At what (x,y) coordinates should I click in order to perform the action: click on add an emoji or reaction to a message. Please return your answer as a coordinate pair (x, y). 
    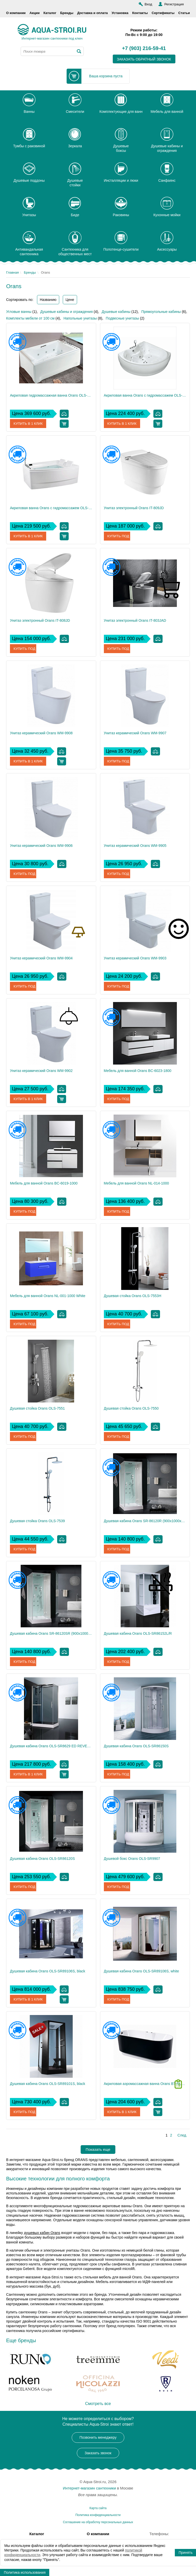
    Looking at the image, I should click on (179, 929).